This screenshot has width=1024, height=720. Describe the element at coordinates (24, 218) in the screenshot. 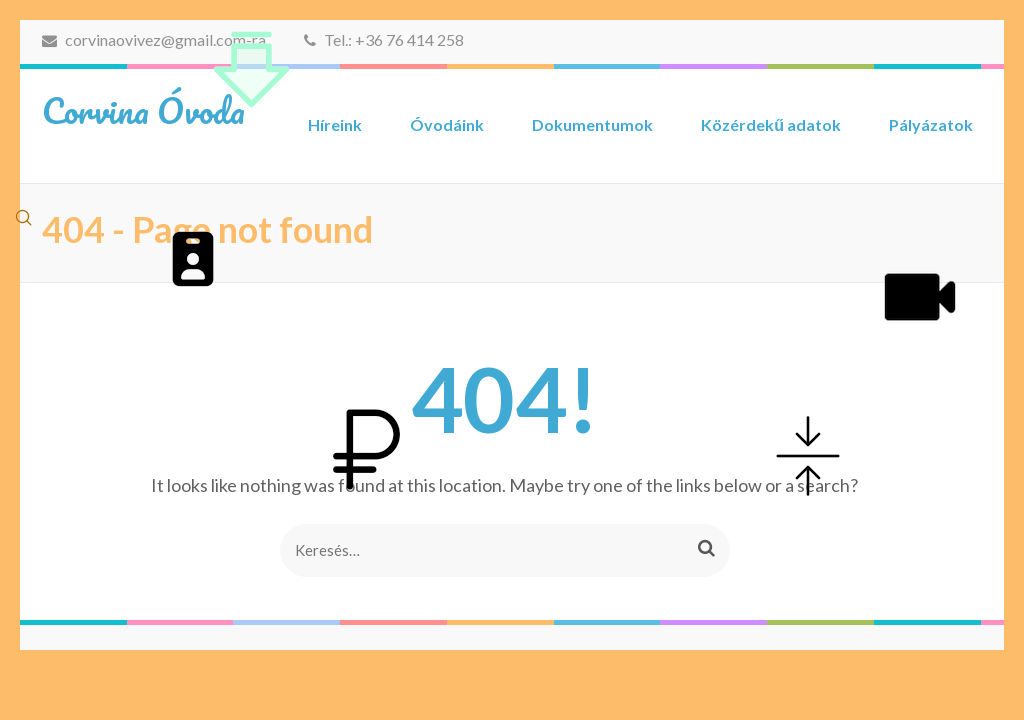

I see `search for messages, users, or content` at that location.